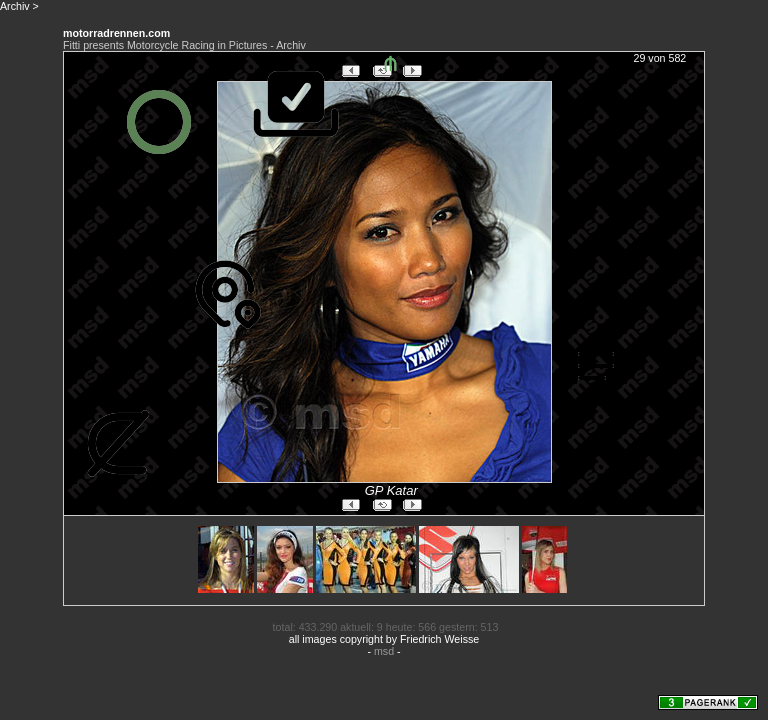 This screenshot has width=768, height=720. I want to click on add a new location pin, so click(225, 293).